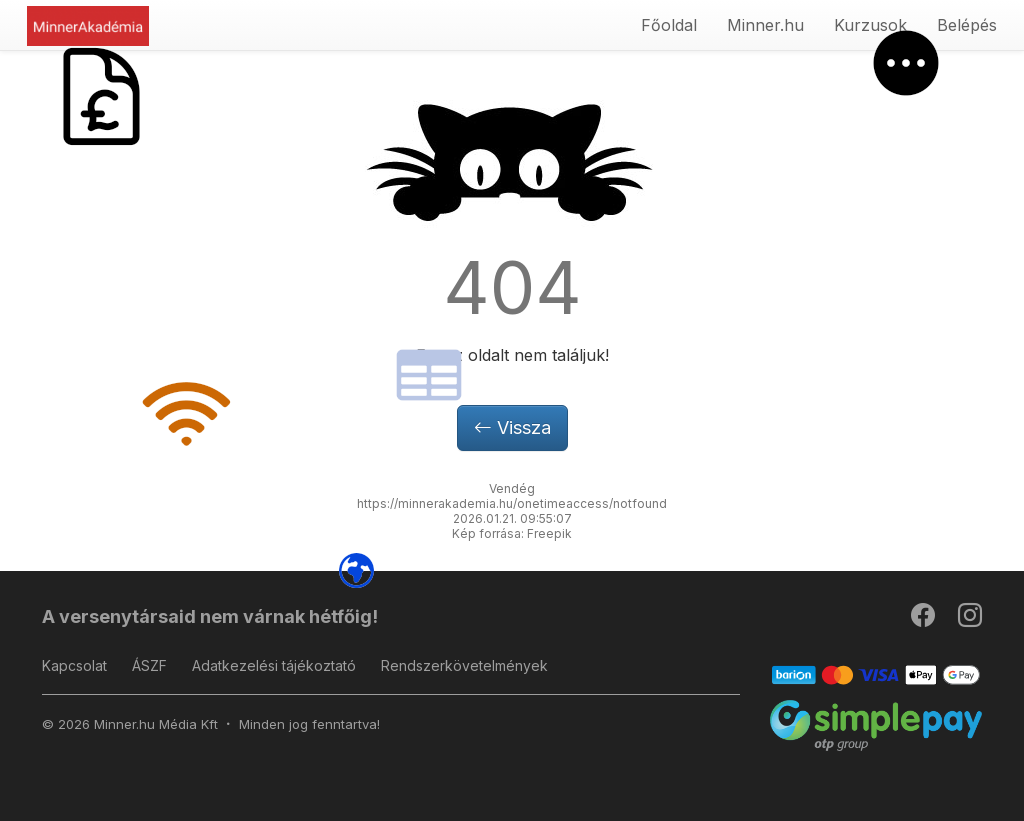 The image size is (1024, 821). Describe the element at coordinates (906, 63) in the screenshot. I see `access more options or actions` at that location.